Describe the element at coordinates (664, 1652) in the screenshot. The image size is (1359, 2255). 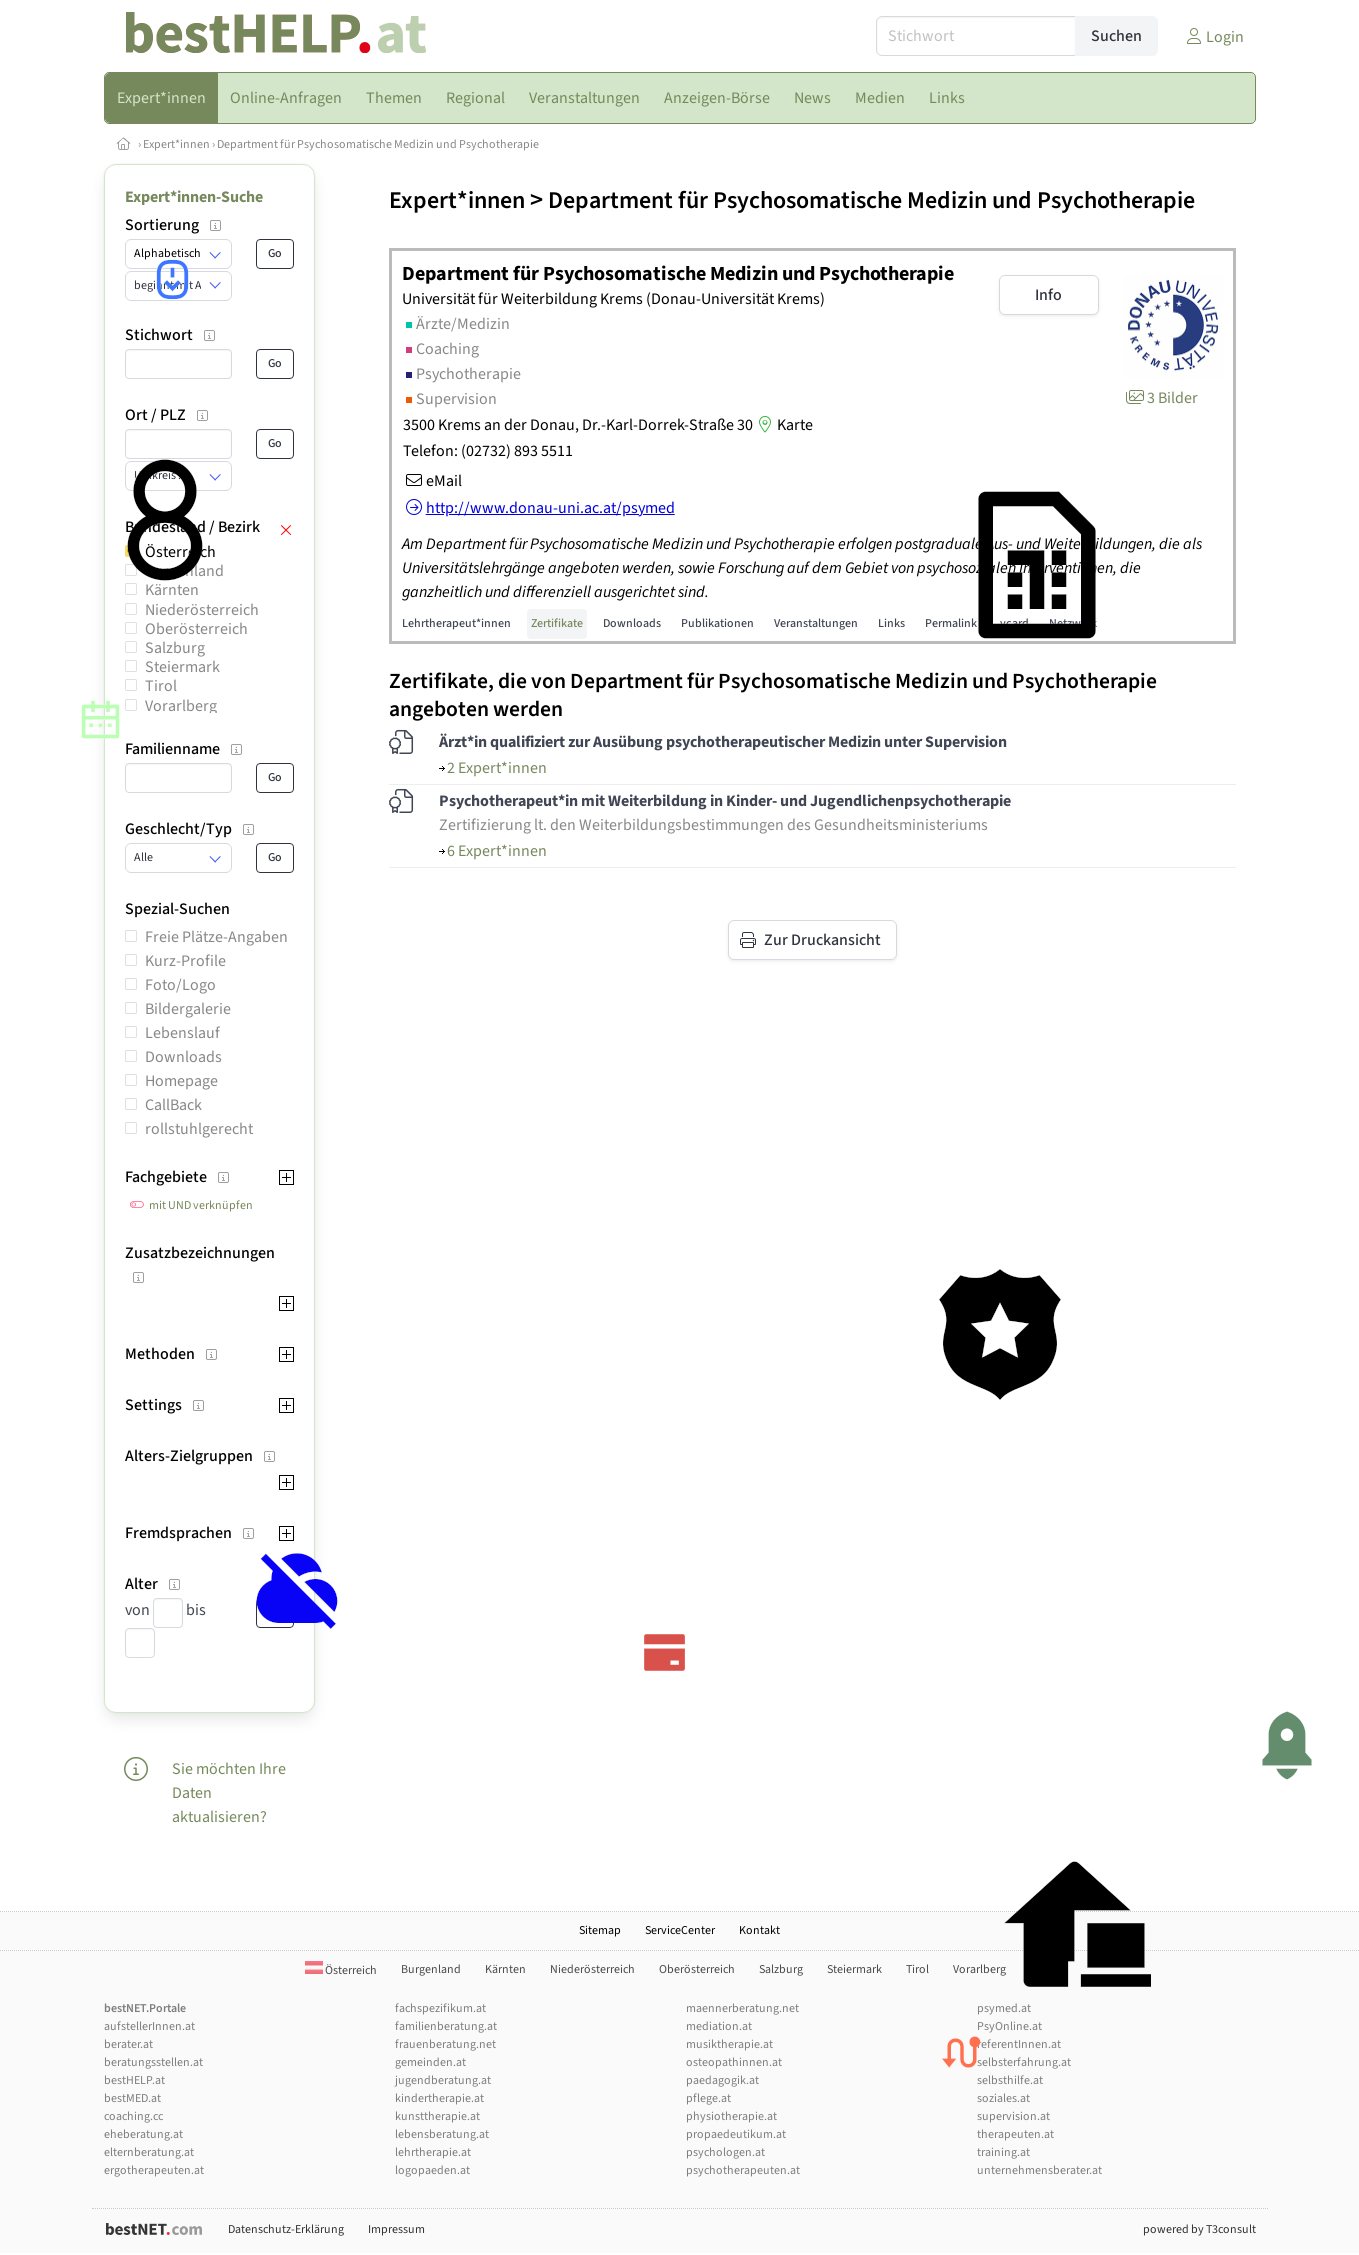
I see `access payment methods` at that location.